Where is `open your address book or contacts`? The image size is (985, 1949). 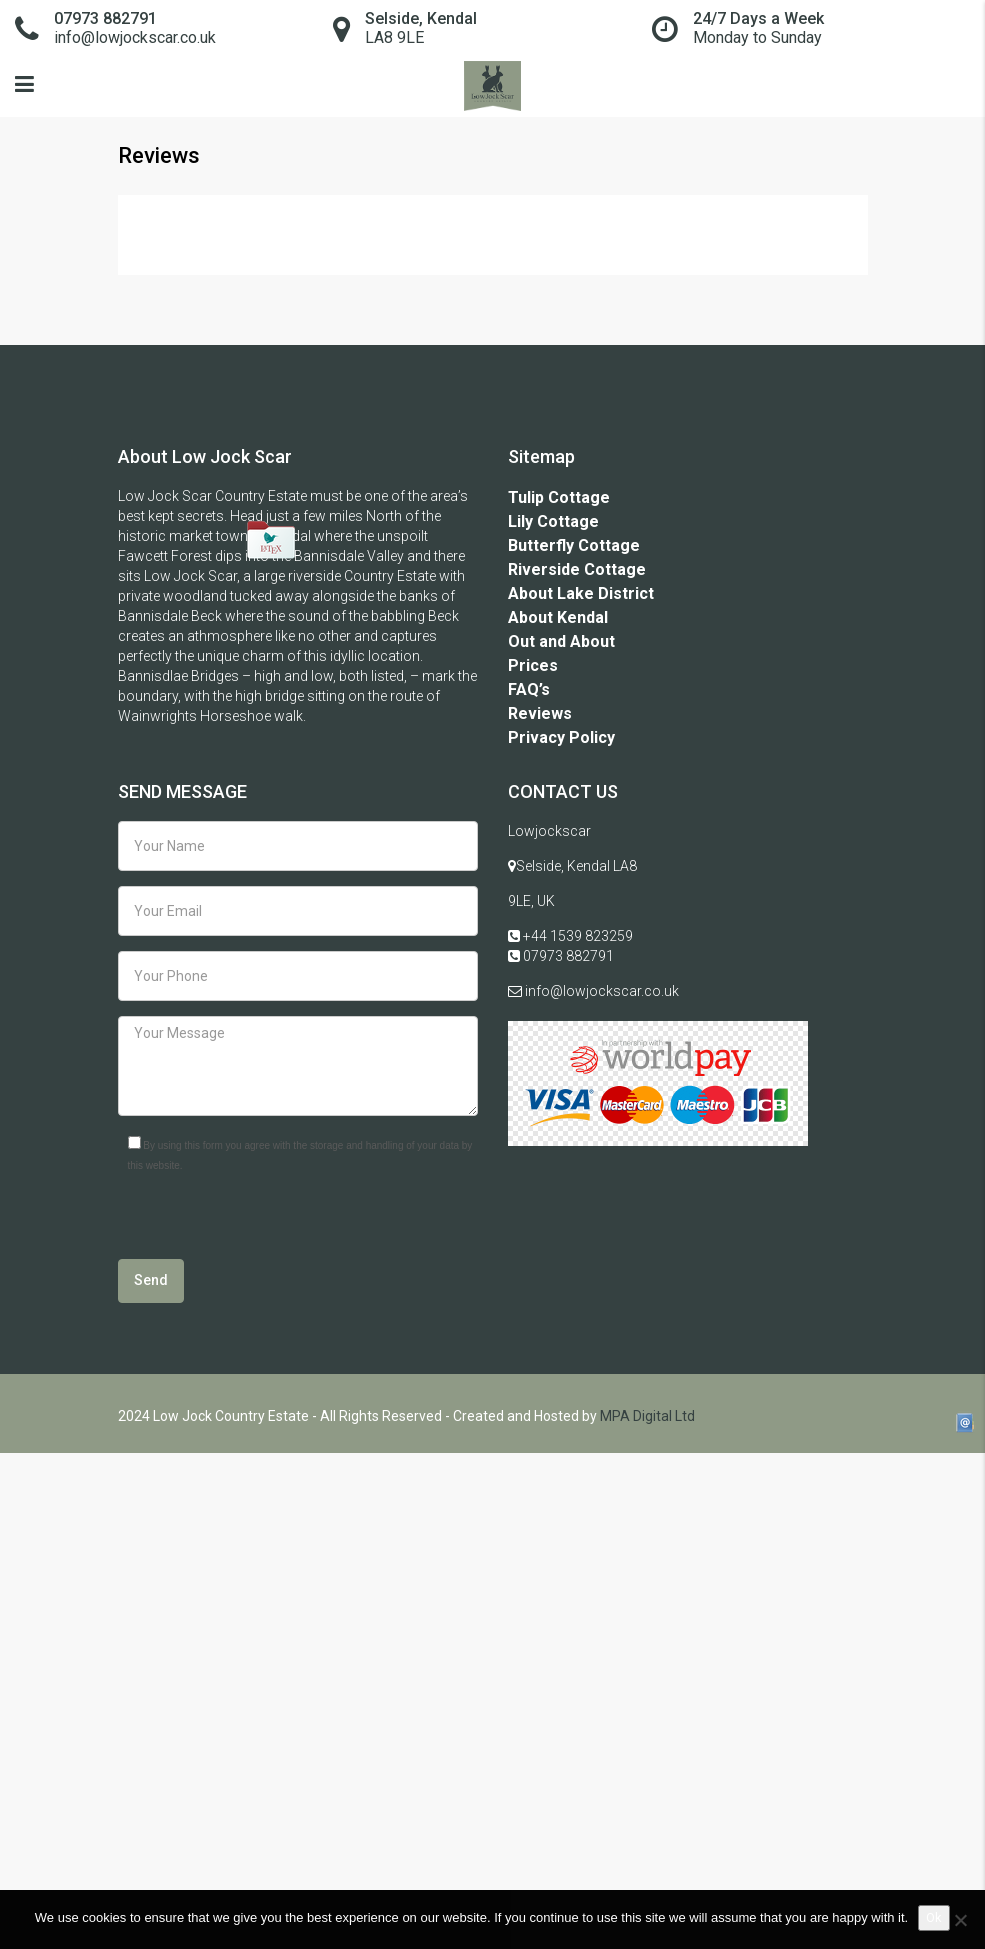 open your address book or contacts is located at coordinates (964, 1423).